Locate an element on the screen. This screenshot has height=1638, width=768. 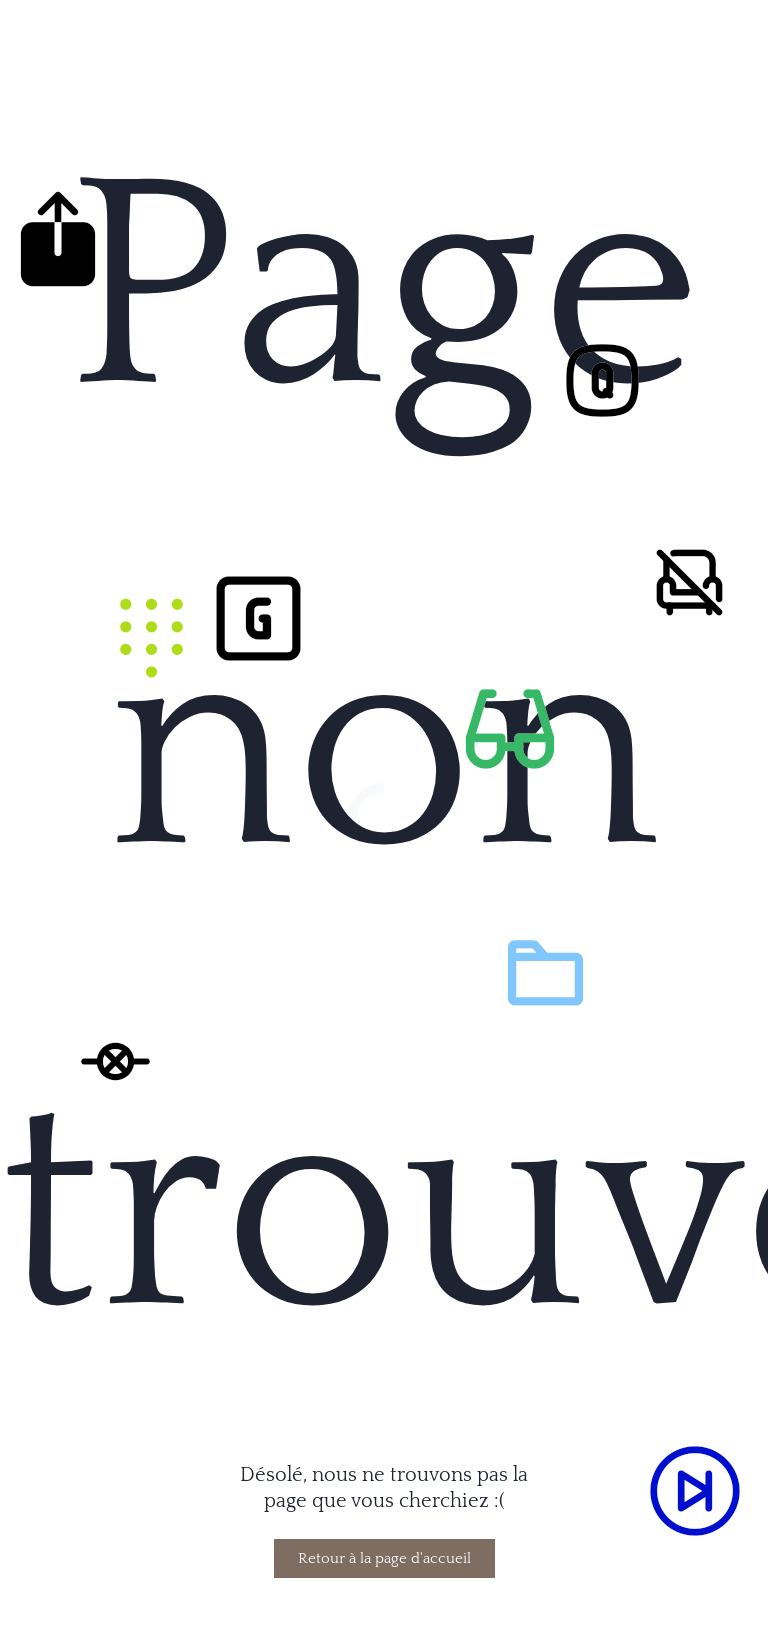
indicates a Q key or keyboard shortcut is located at coordinates (602, 380).